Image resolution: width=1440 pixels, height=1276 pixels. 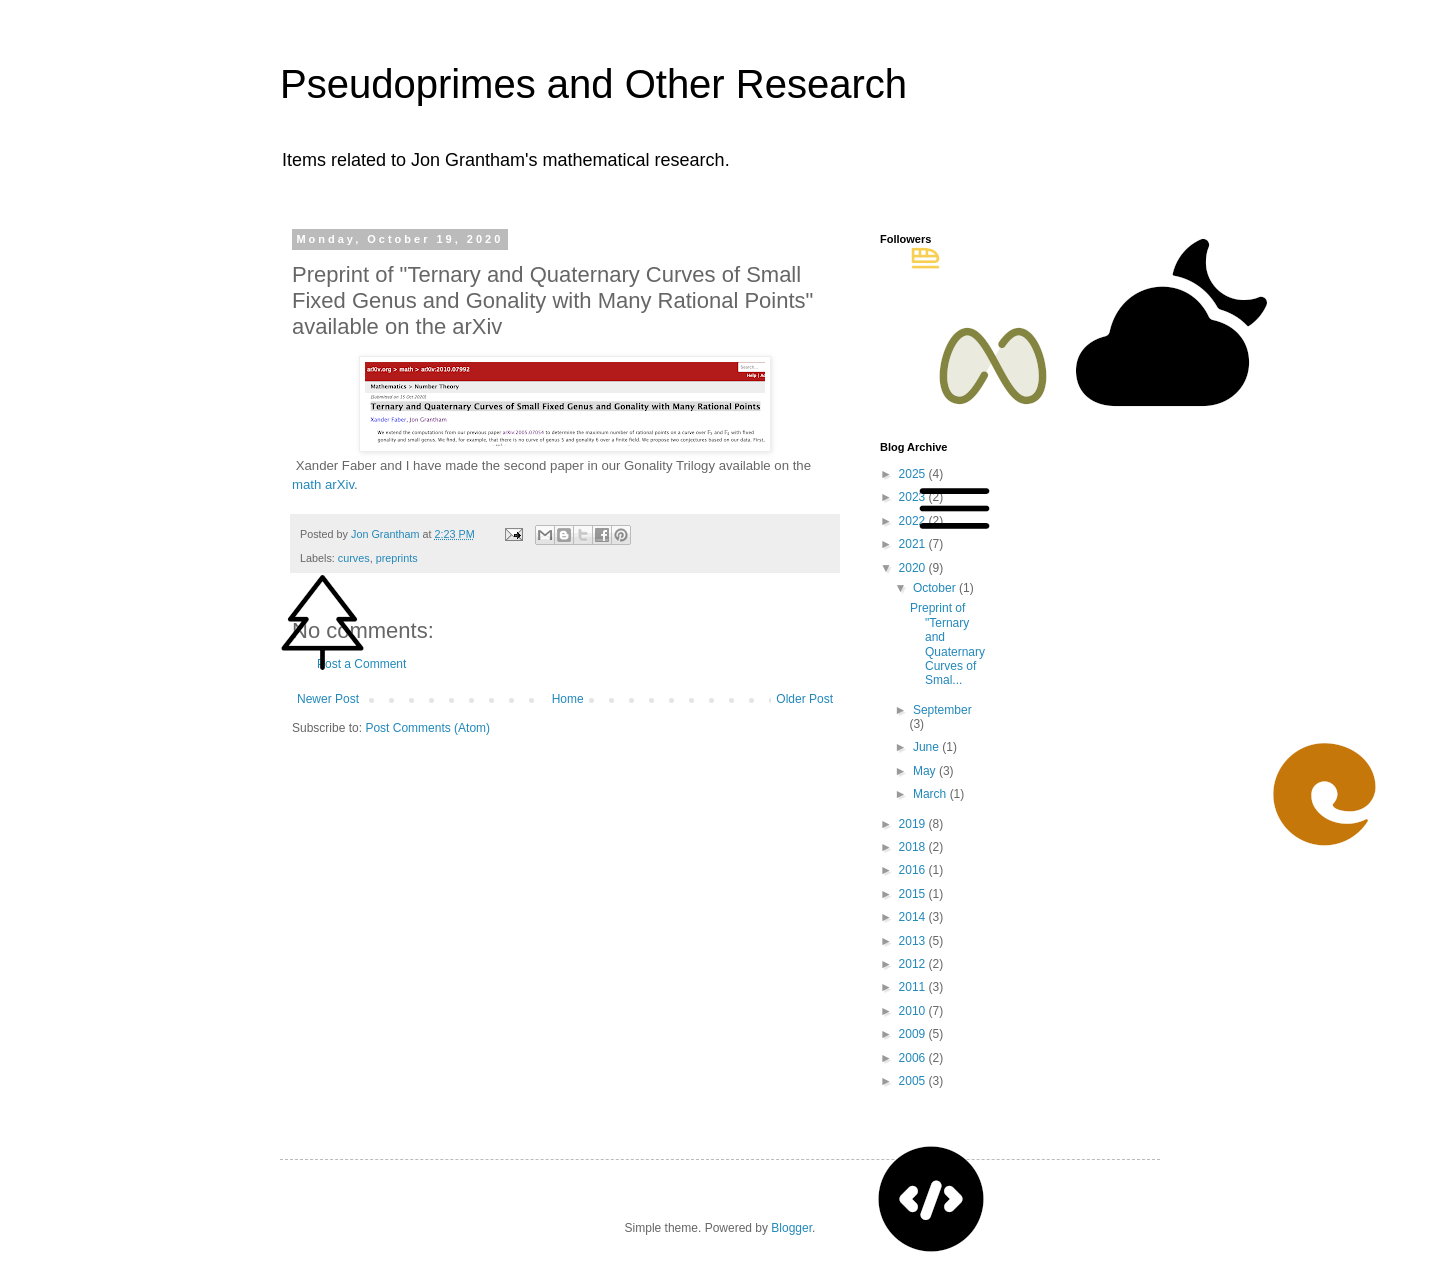 What do you see at coordinates (954, 508) in the screenshot?
I see `open navigation menu` at bounding box center [954, 508].